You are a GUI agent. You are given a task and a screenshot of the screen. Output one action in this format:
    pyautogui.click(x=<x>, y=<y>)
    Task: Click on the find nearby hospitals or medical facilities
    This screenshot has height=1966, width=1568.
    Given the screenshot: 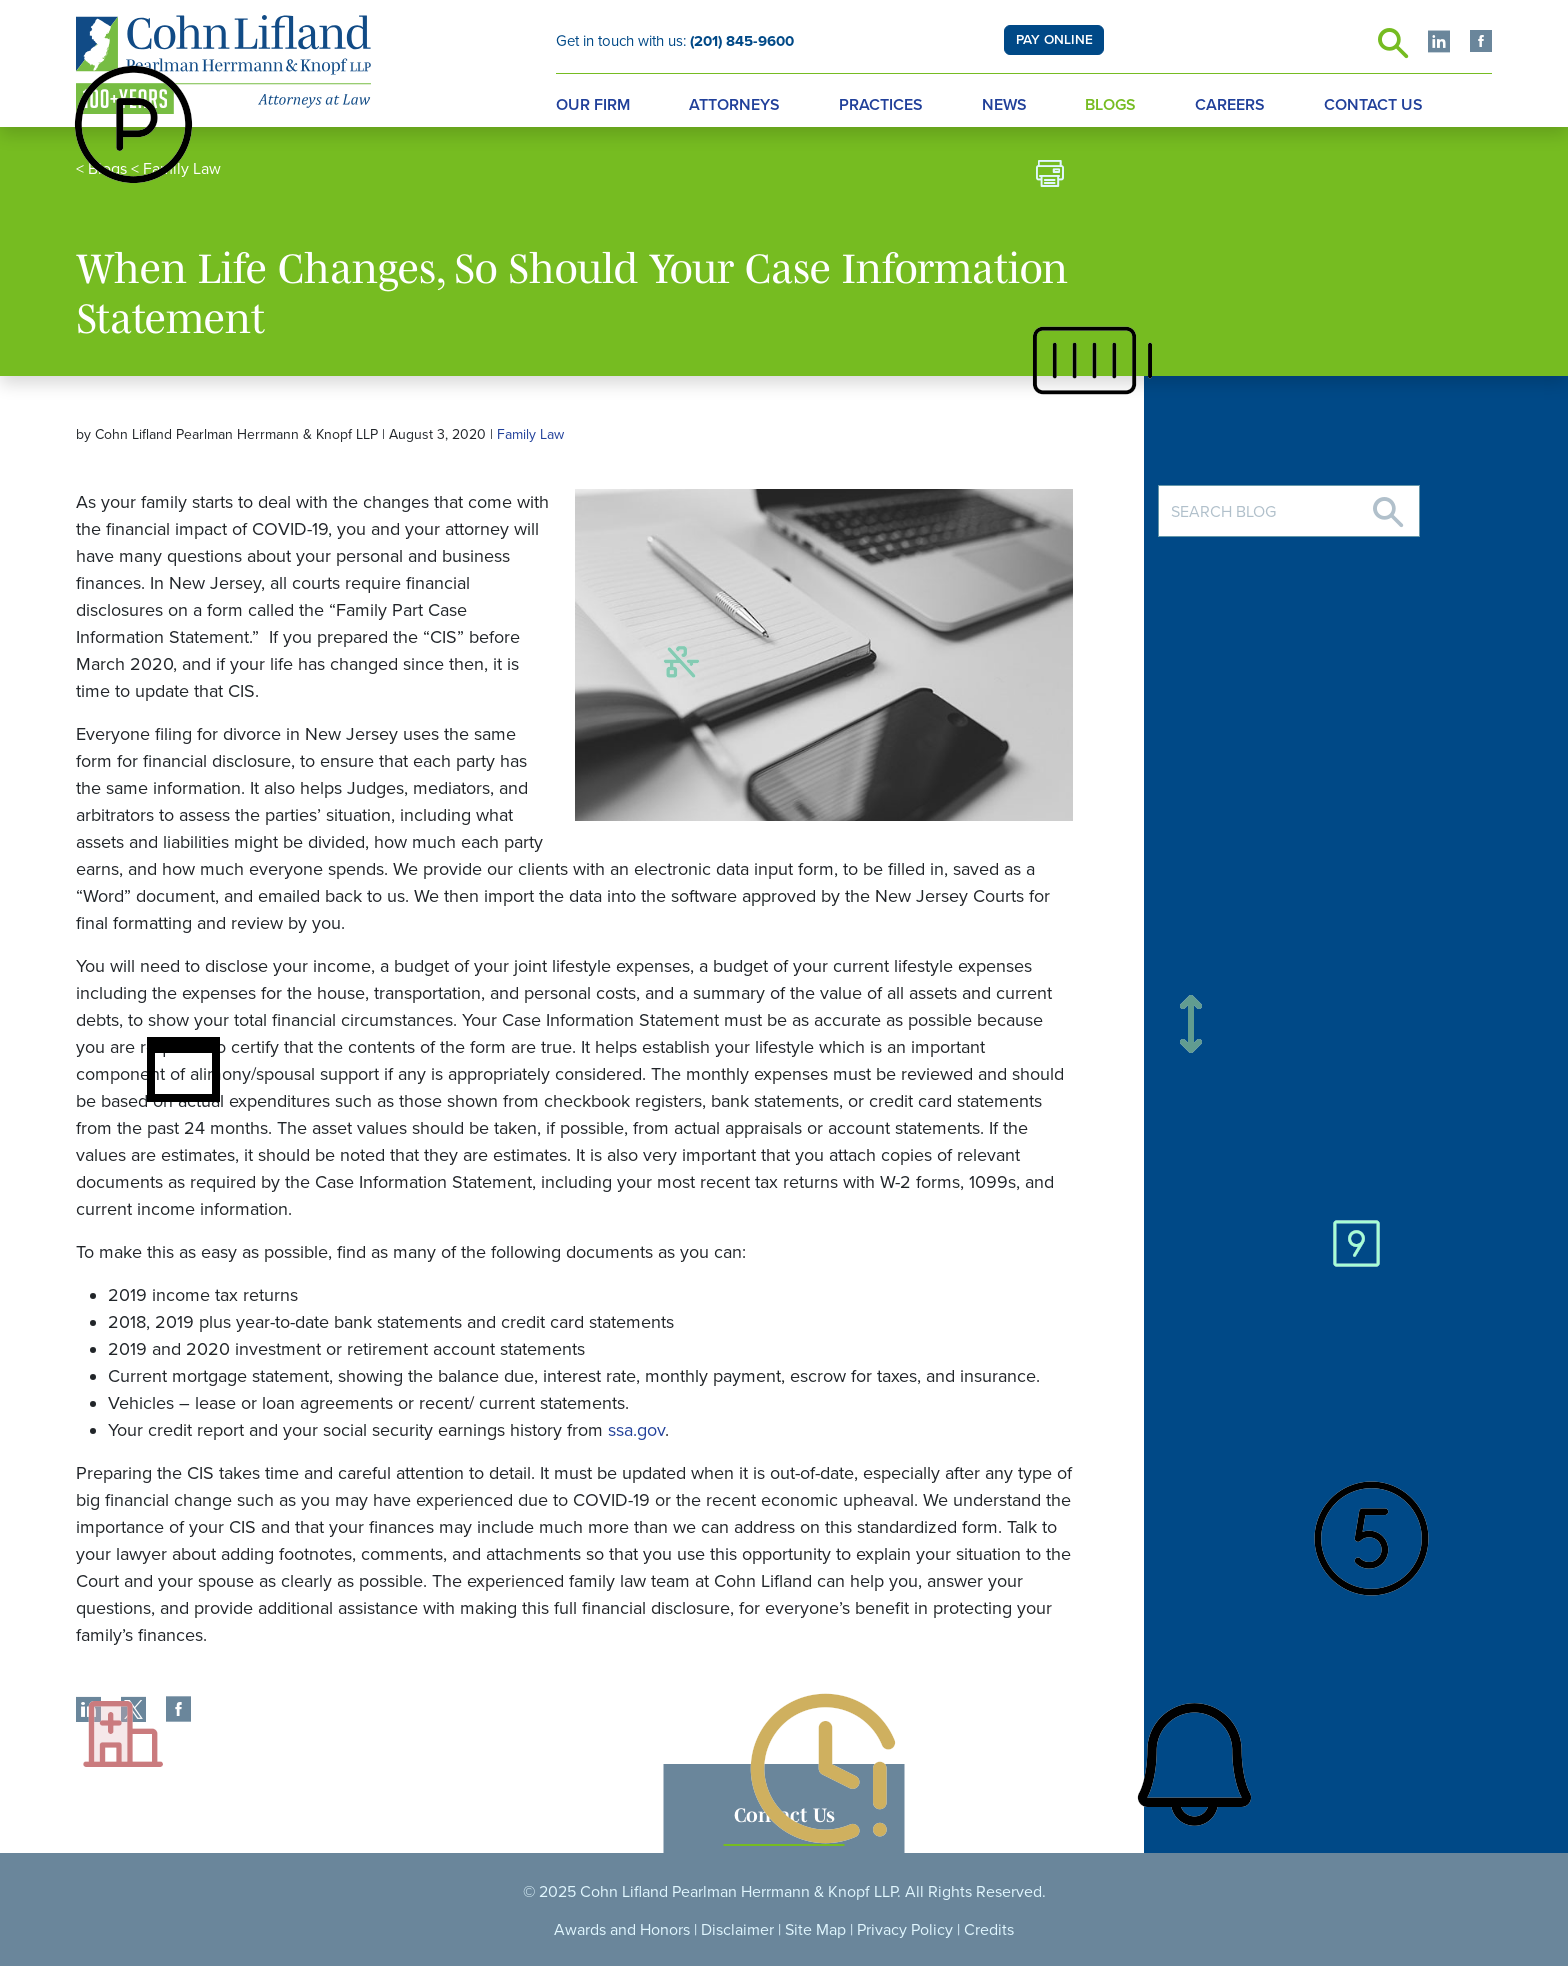 What is the action you would take?
    pyautogui.click(x=119, y=1734)
    